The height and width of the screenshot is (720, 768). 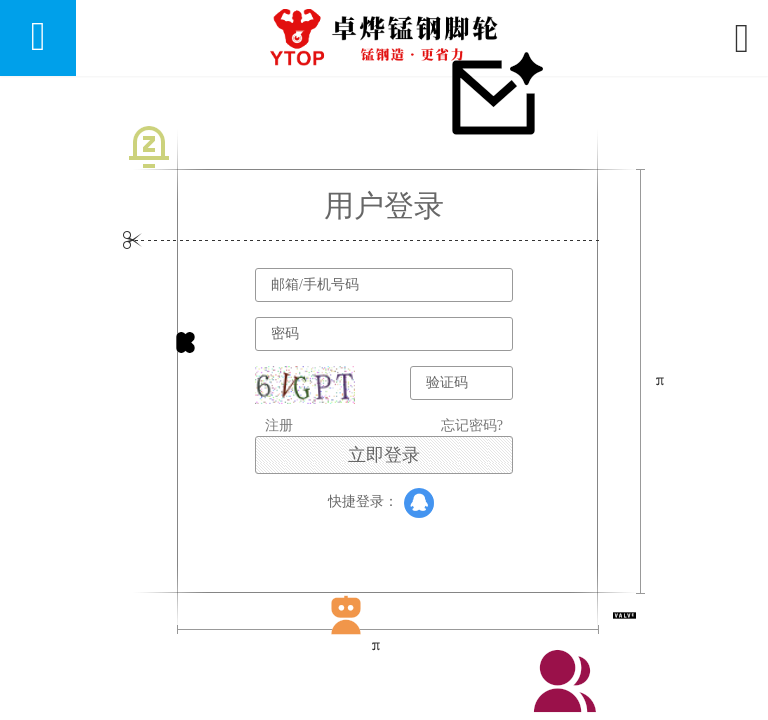 I want to click on valve corporation logo, so click(x=624, y=615).